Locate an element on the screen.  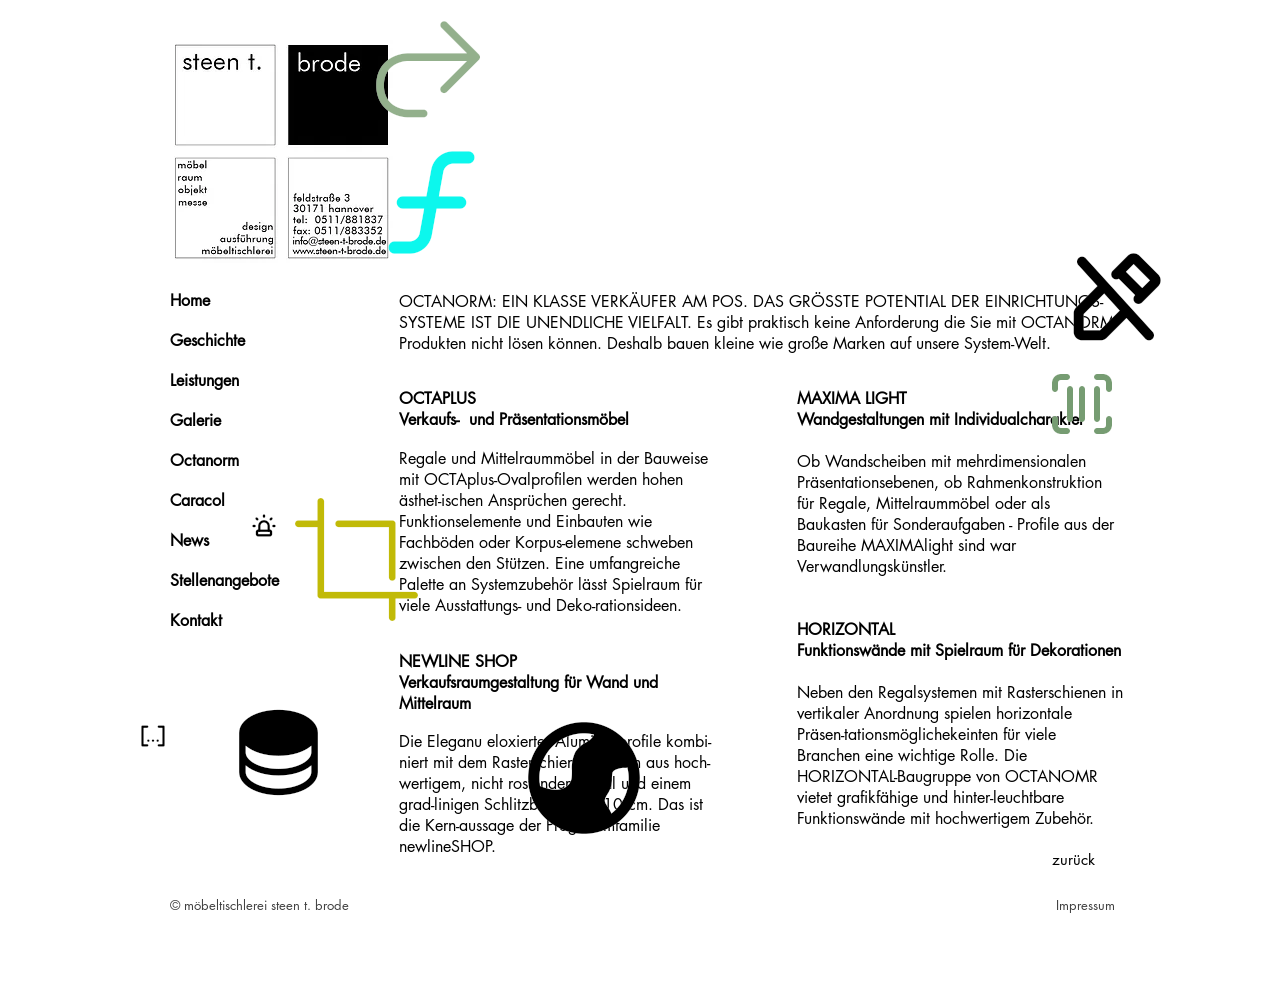
scan a barcode is located at coordinates (1082, 404).